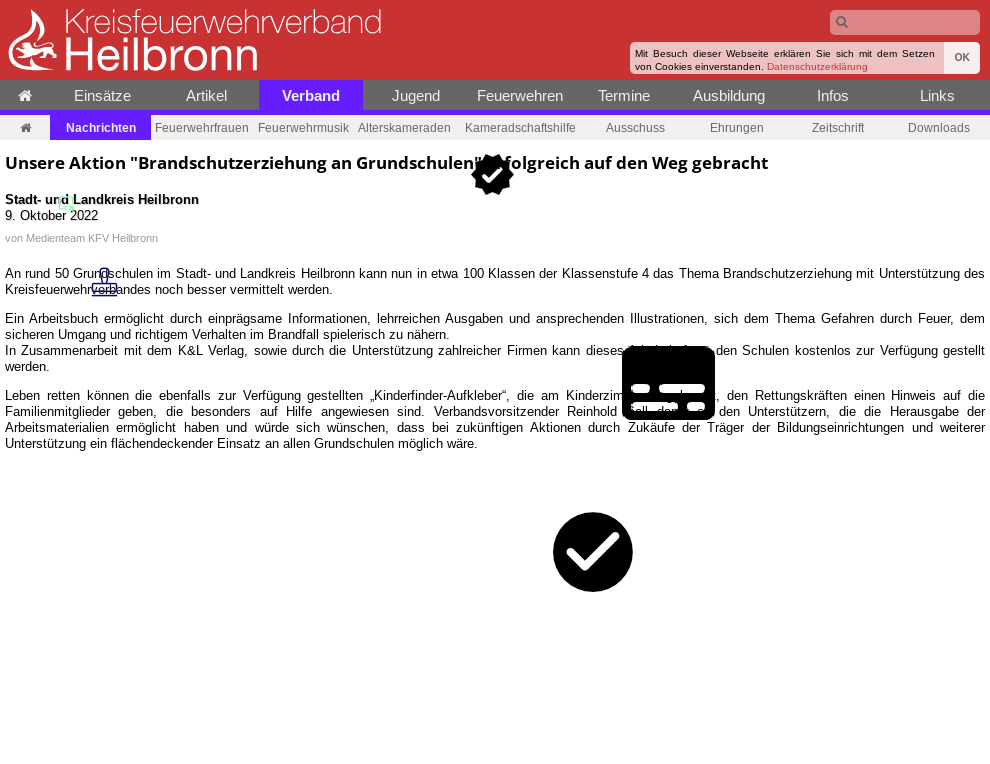 Image resolution: width=990 pixels, height=764 pixels. I want to click on indicates a verified account or profile, so click(492, 174).